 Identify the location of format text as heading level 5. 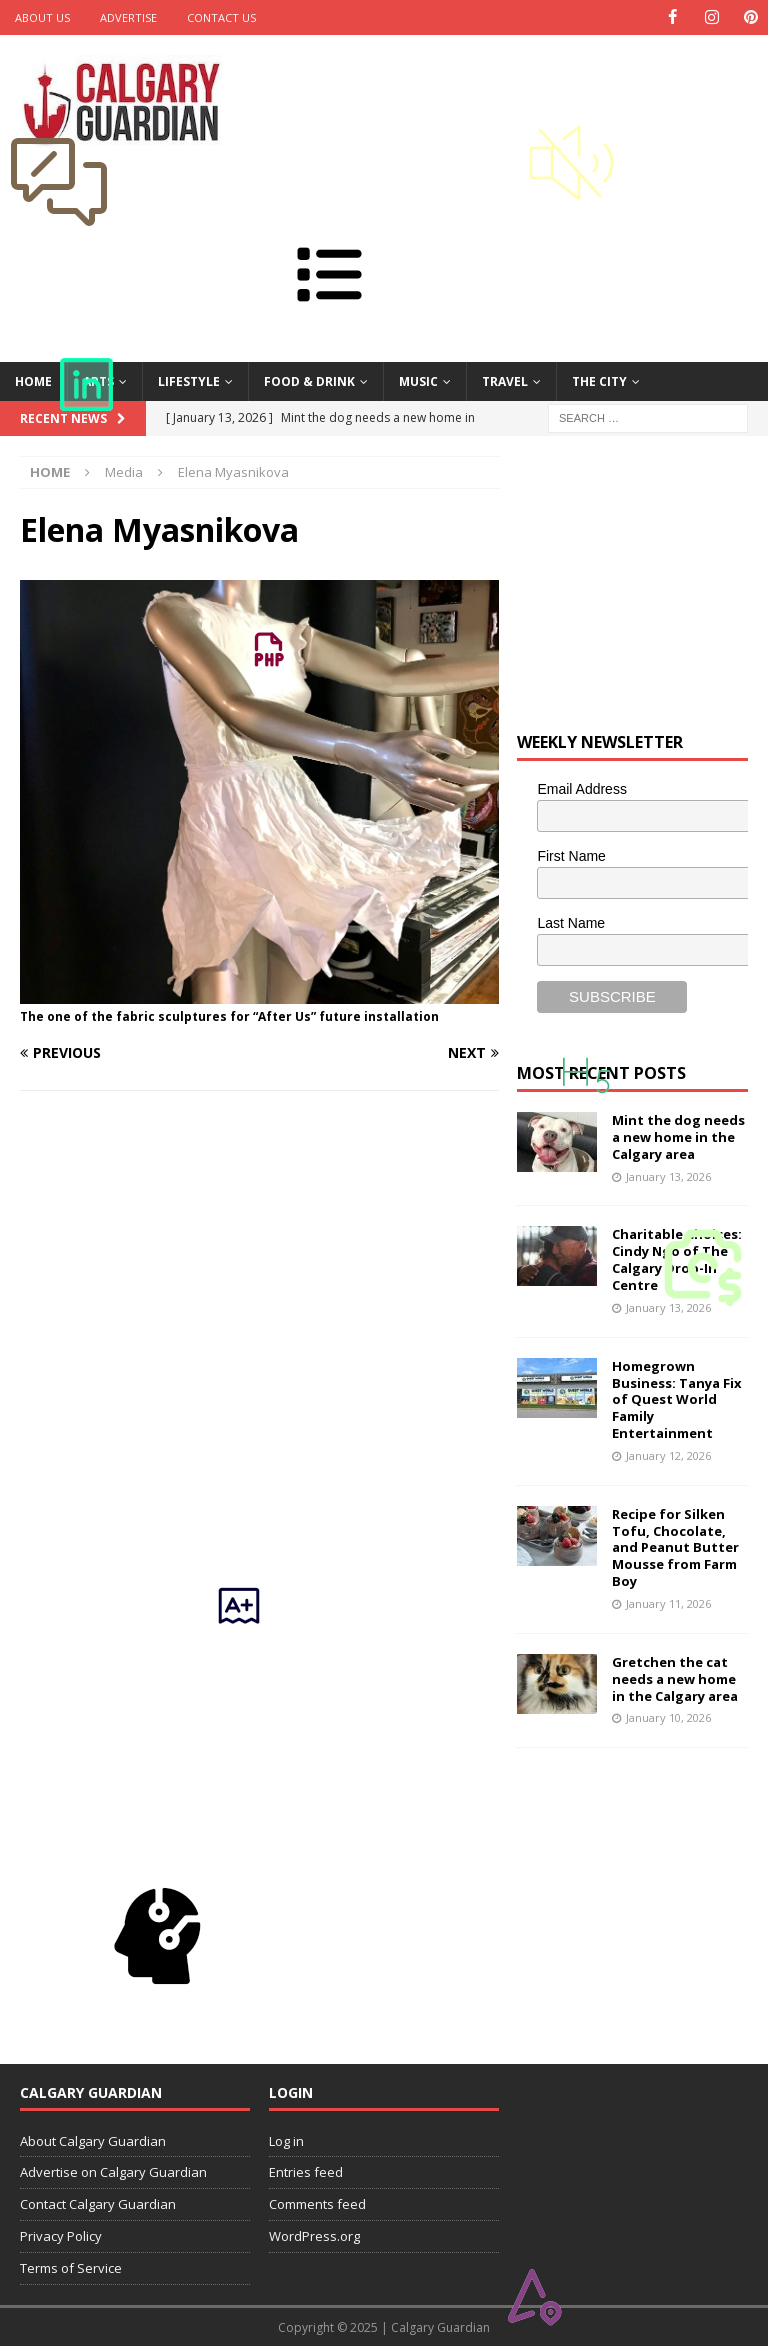
(583, 1074).